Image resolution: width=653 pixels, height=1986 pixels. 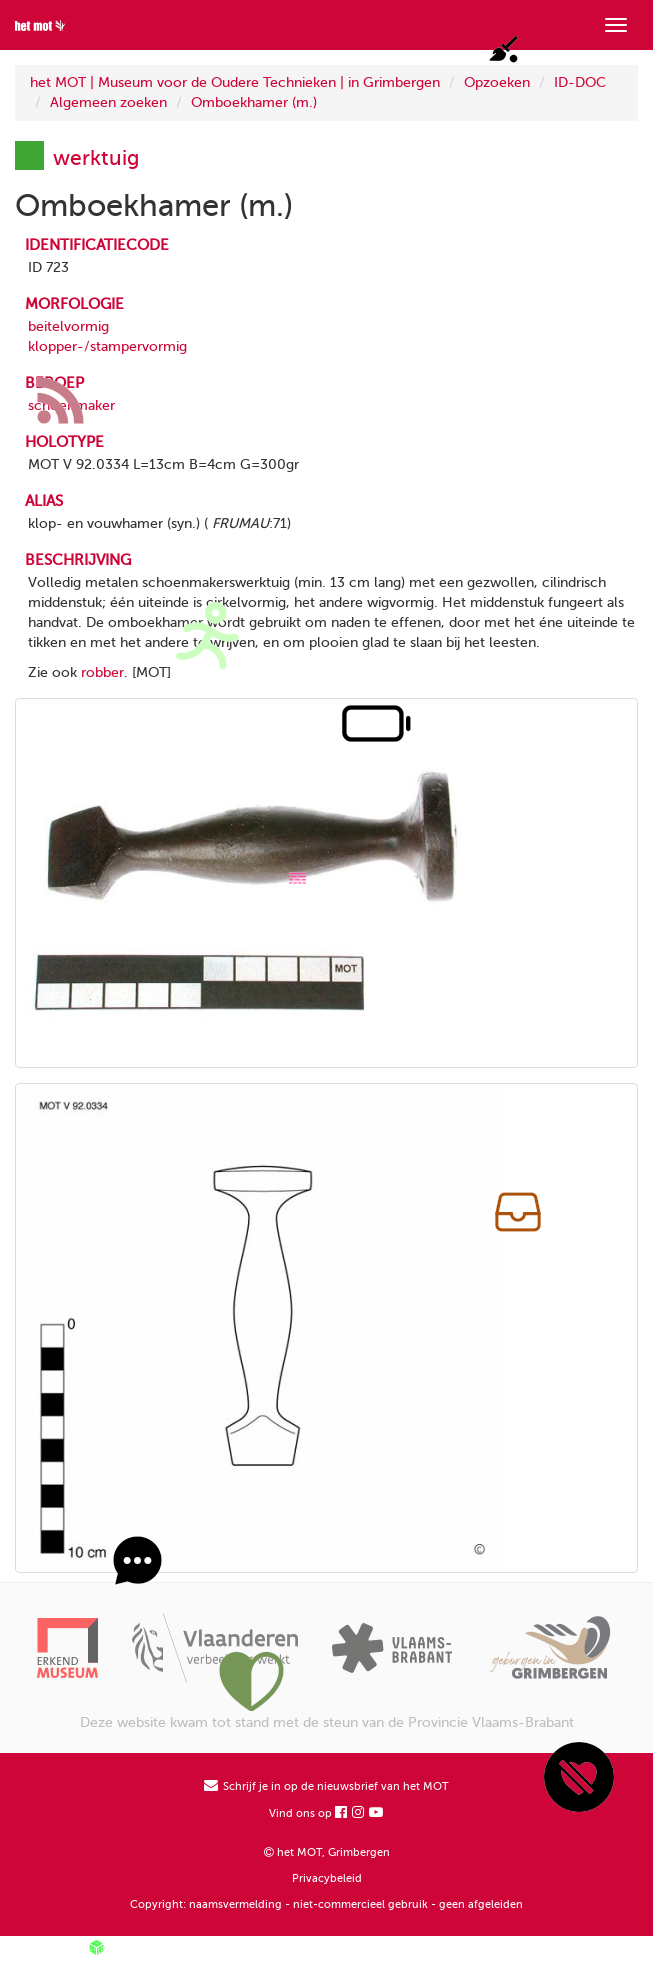 What do you see at coordinates (297, 878) in the screenshot?
I see `apply a gradient effect to selected element` at bounding box center [297, 878].